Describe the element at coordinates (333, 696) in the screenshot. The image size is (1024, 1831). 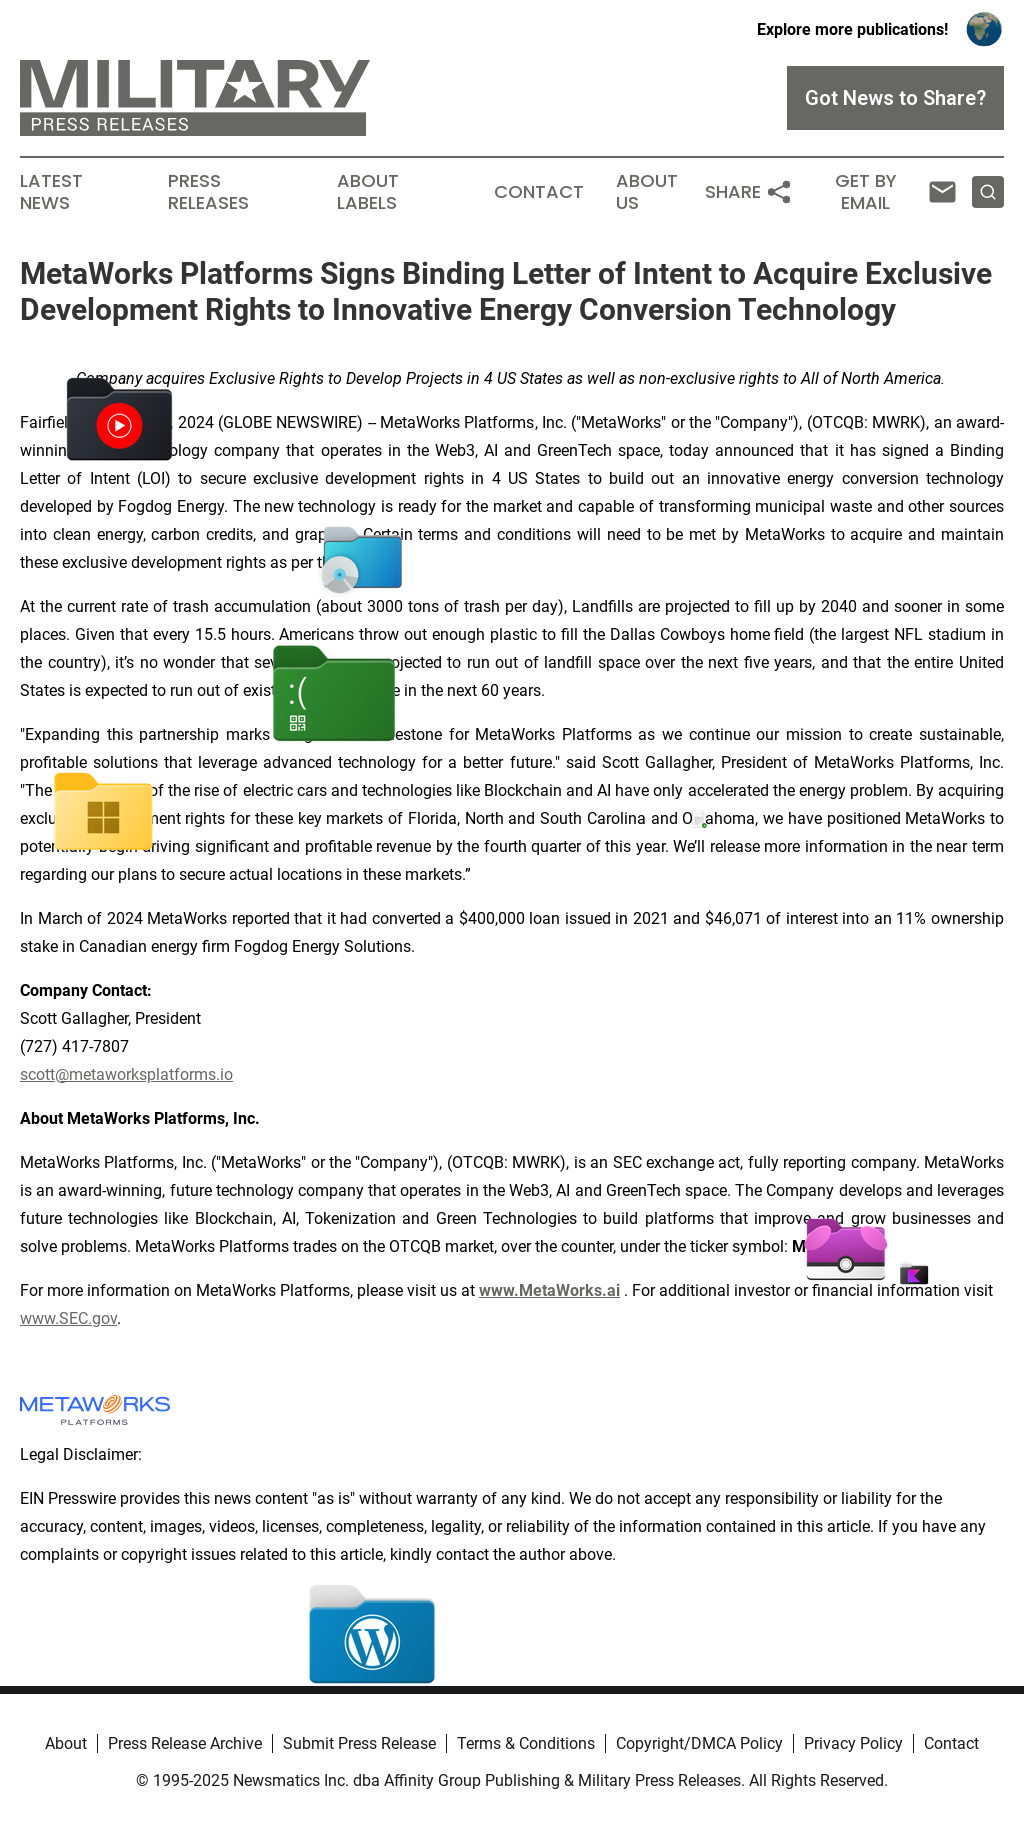
I see `folder containing windows insider or beta system files` at that location.